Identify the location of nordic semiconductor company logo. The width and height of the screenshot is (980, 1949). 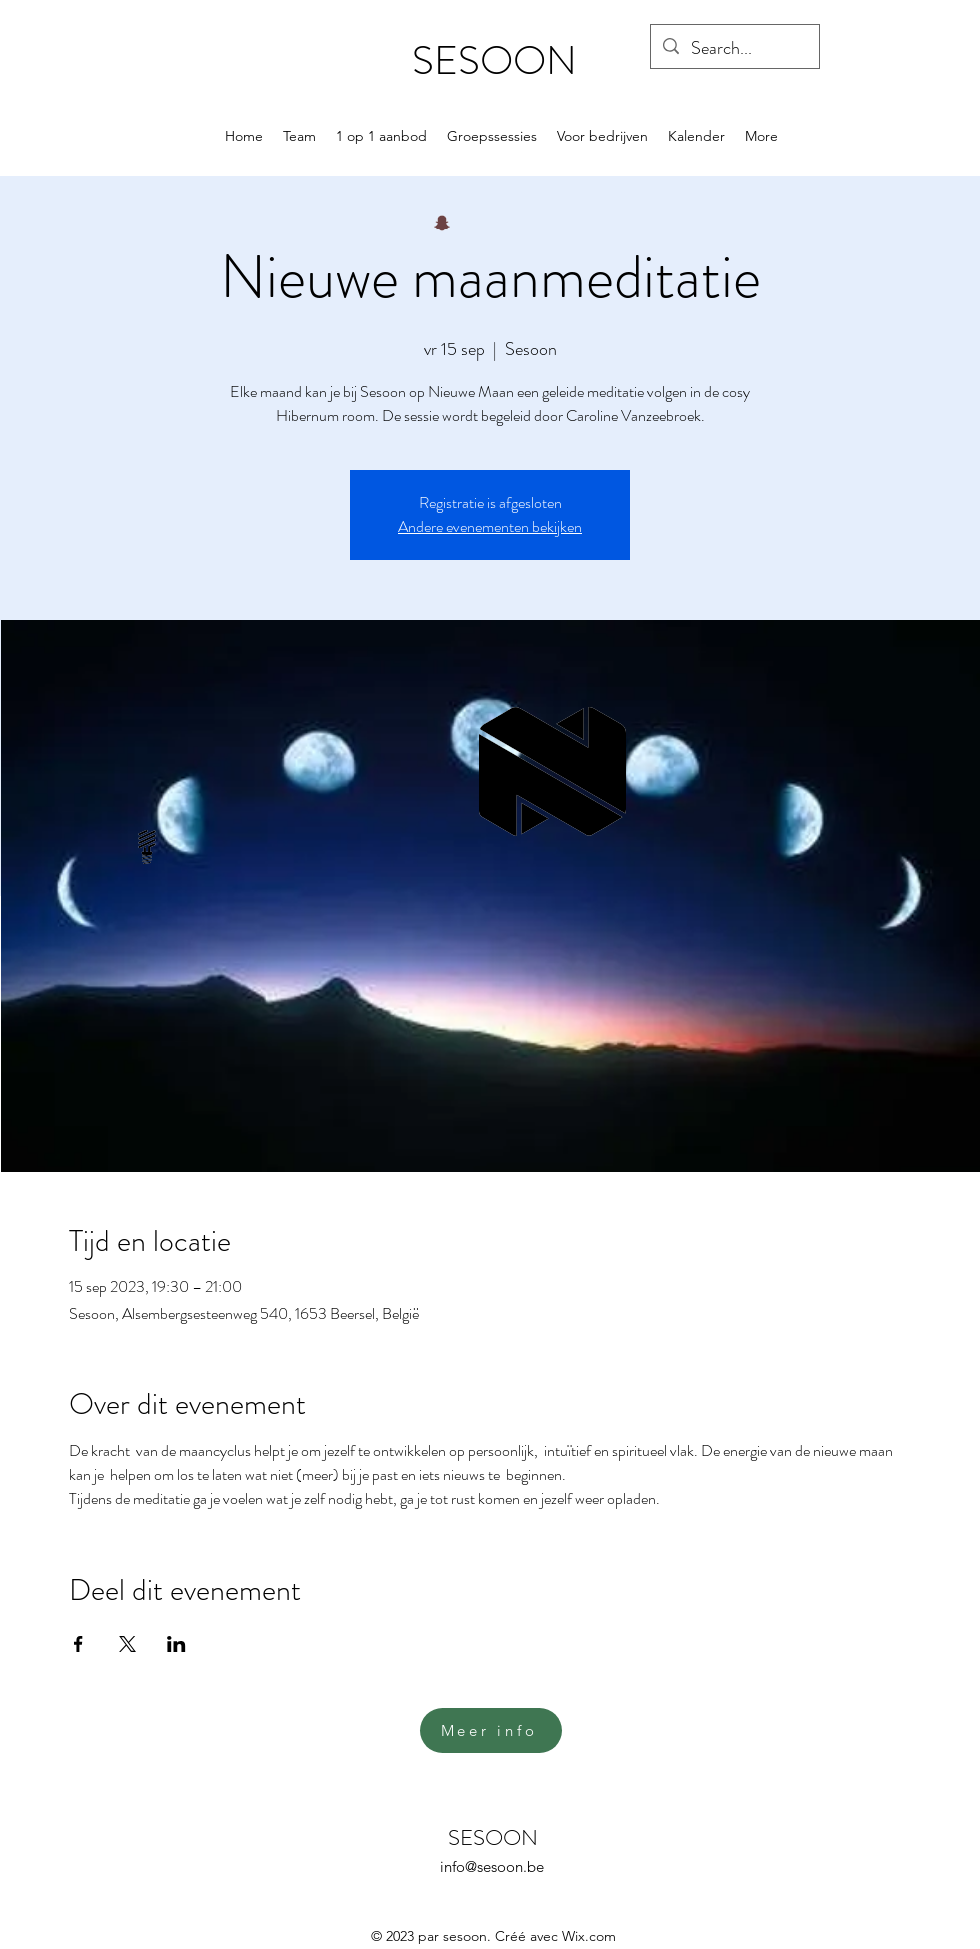
(552, 771).